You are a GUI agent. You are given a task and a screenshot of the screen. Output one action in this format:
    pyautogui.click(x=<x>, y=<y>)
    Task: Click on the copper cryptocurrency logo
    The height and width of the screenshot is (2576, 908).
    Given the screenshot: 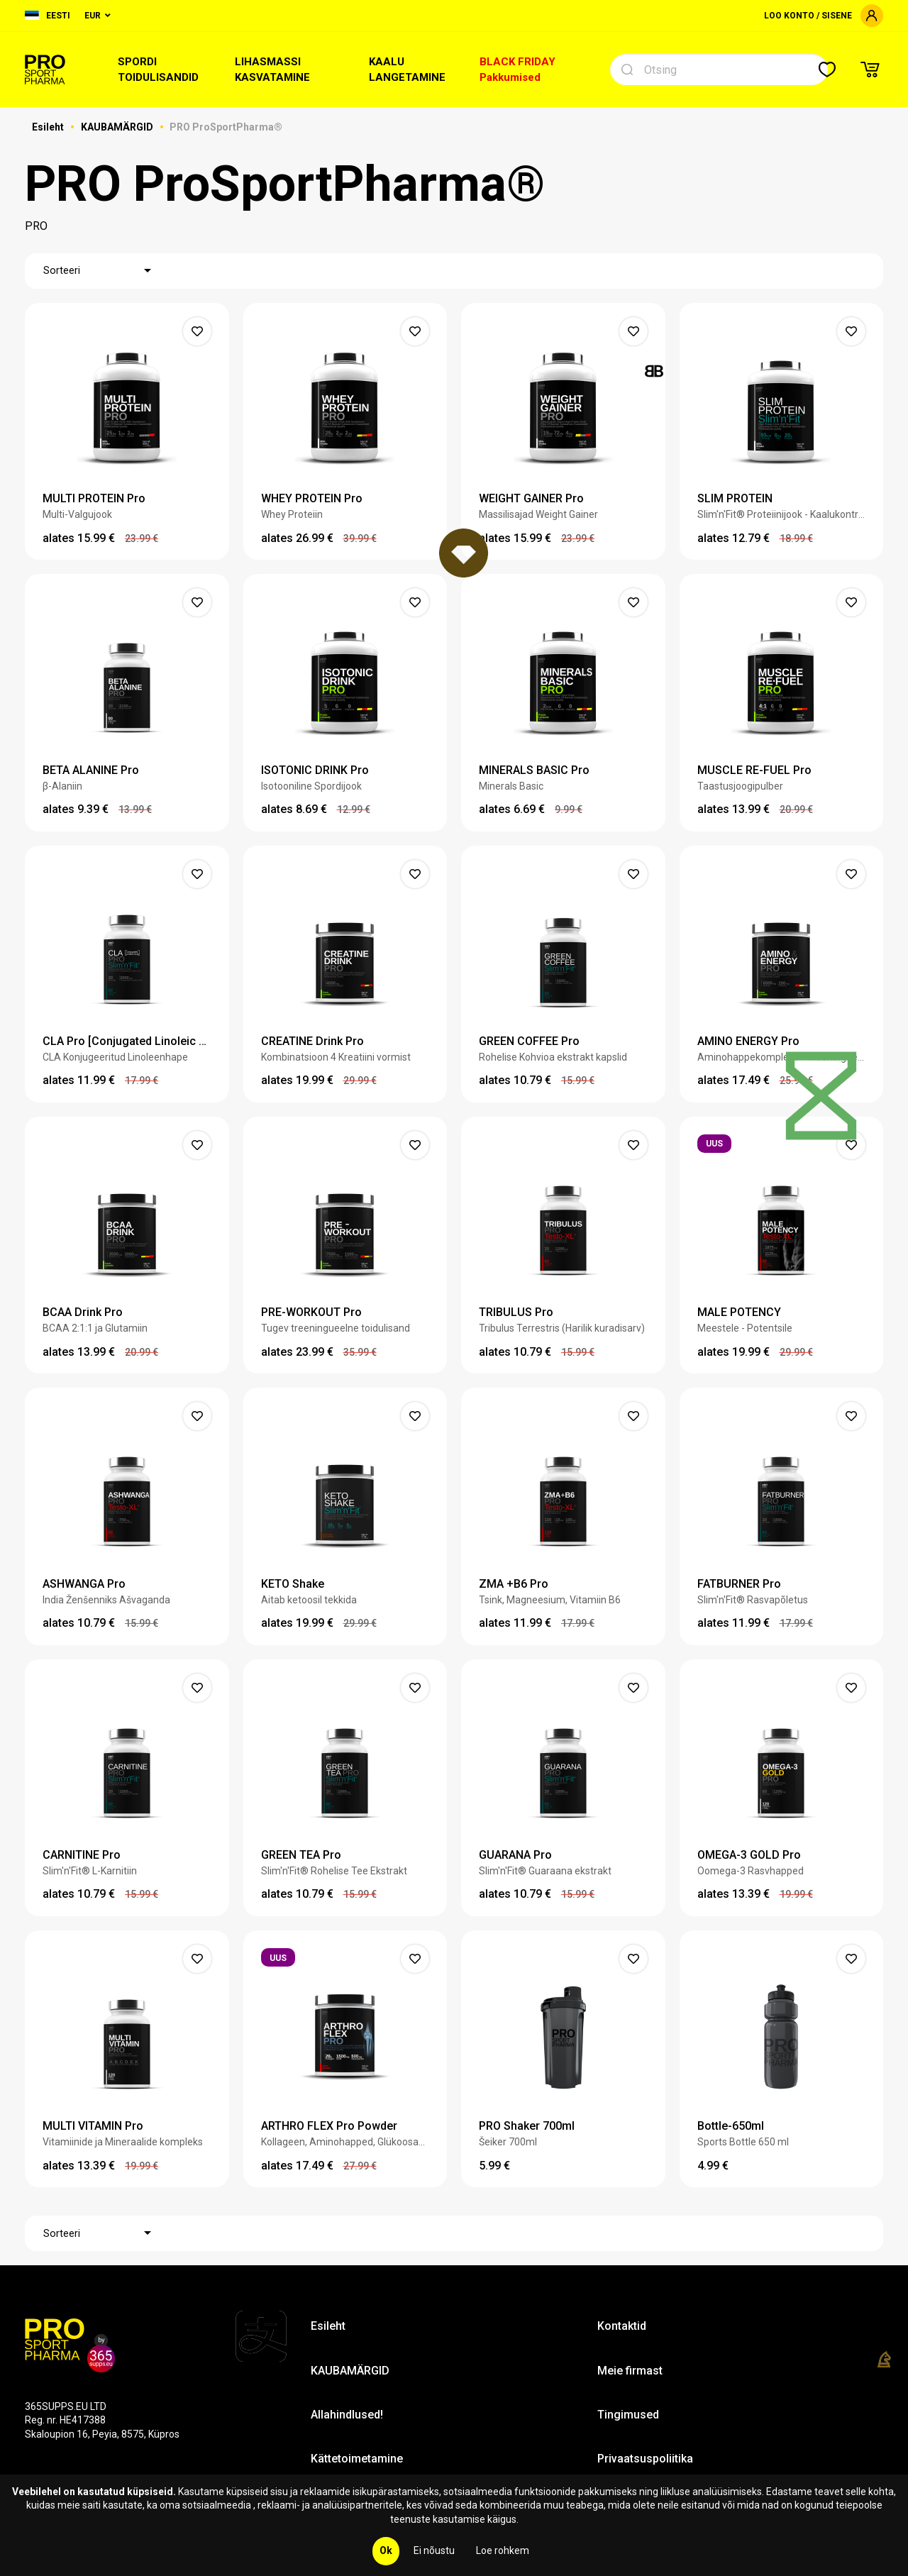 What is the action you would take?
    pyautogui.click(x=463, y=553)
    